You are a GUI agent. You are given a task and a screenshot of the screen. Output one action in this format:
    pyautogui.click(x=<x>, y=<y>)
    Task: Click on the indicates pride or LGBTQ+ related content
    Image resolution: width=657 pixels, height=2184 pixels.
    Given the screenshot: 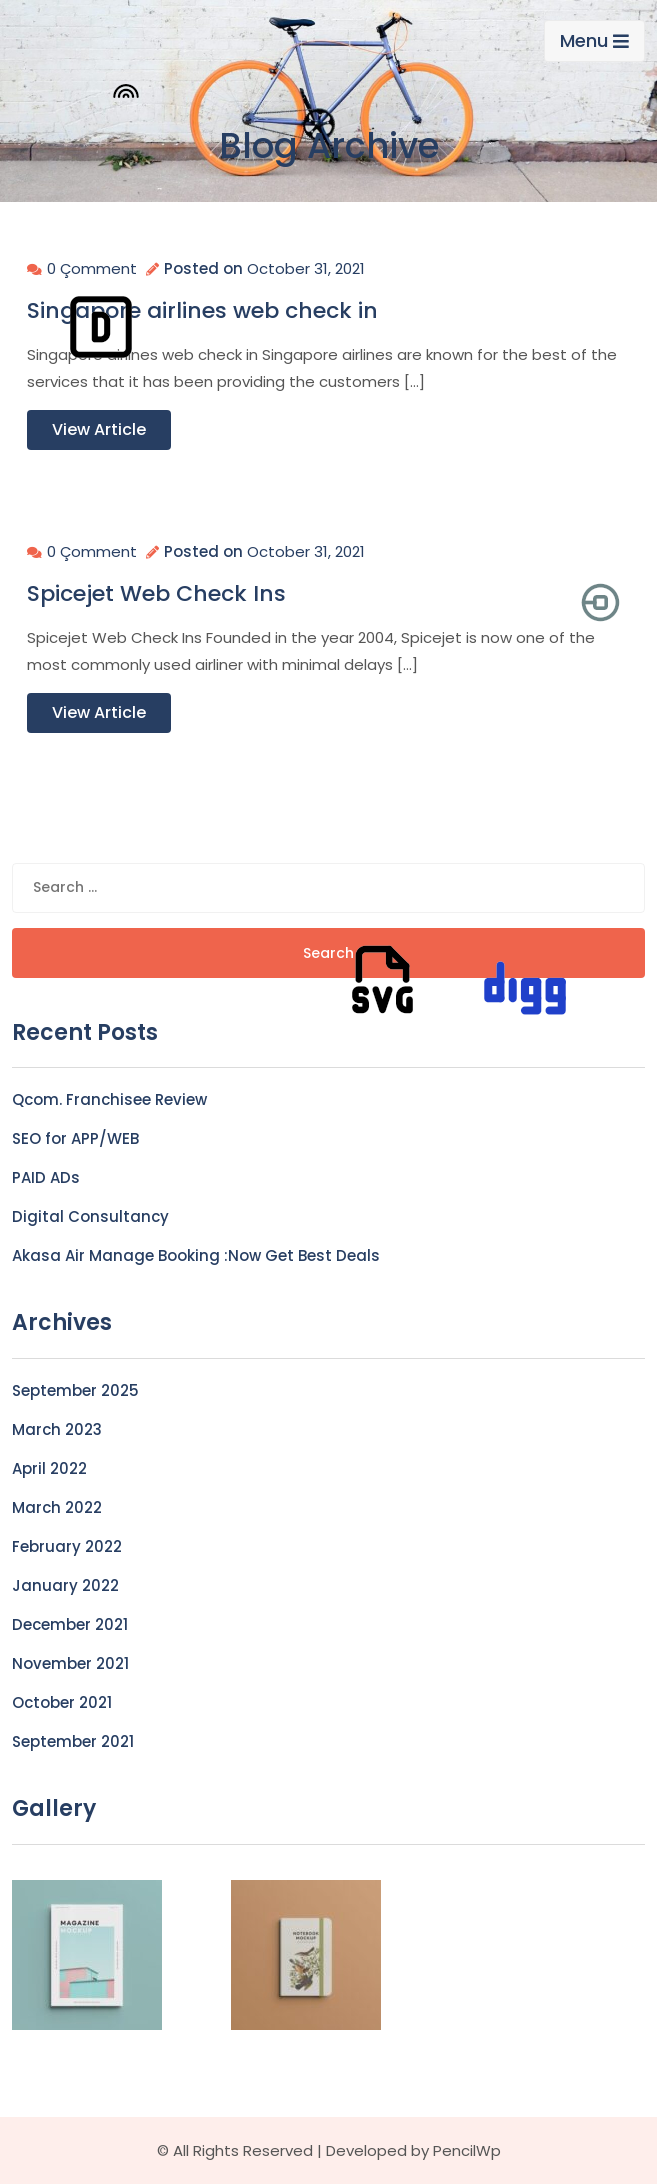 What is the action you would take?
    pyautogui.click(x=126, y=91)
    